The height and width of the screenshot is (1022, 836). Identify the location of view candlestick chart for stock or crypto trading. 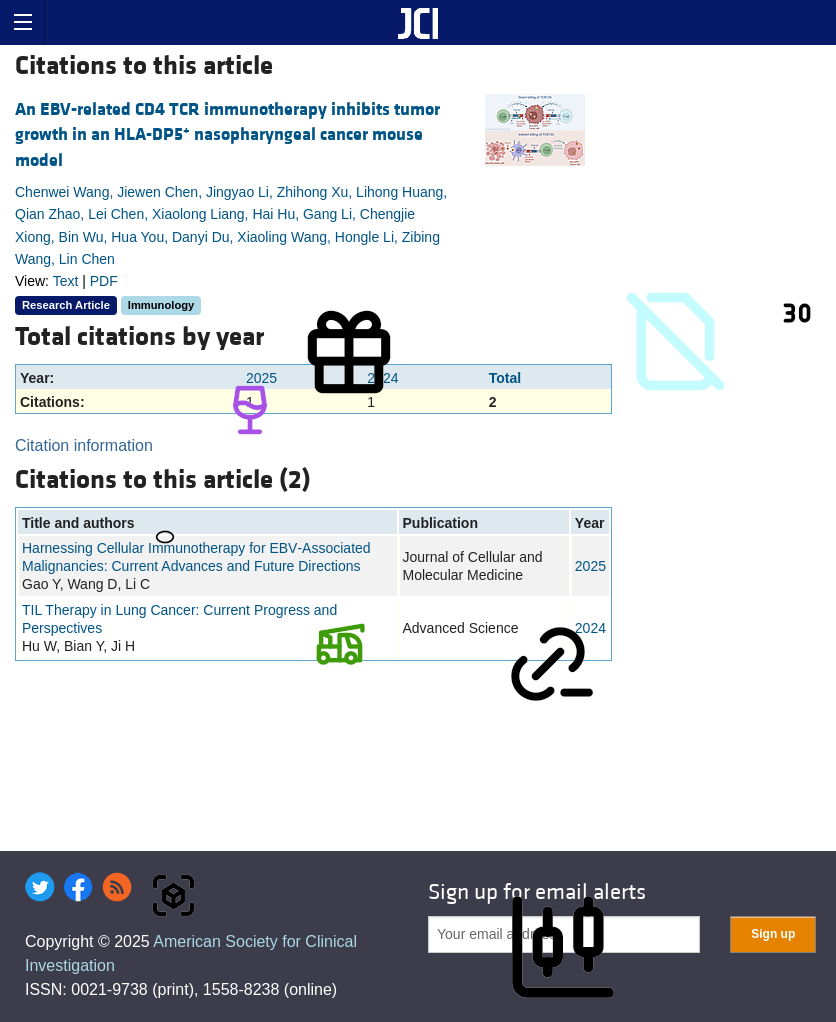
(563, 947).